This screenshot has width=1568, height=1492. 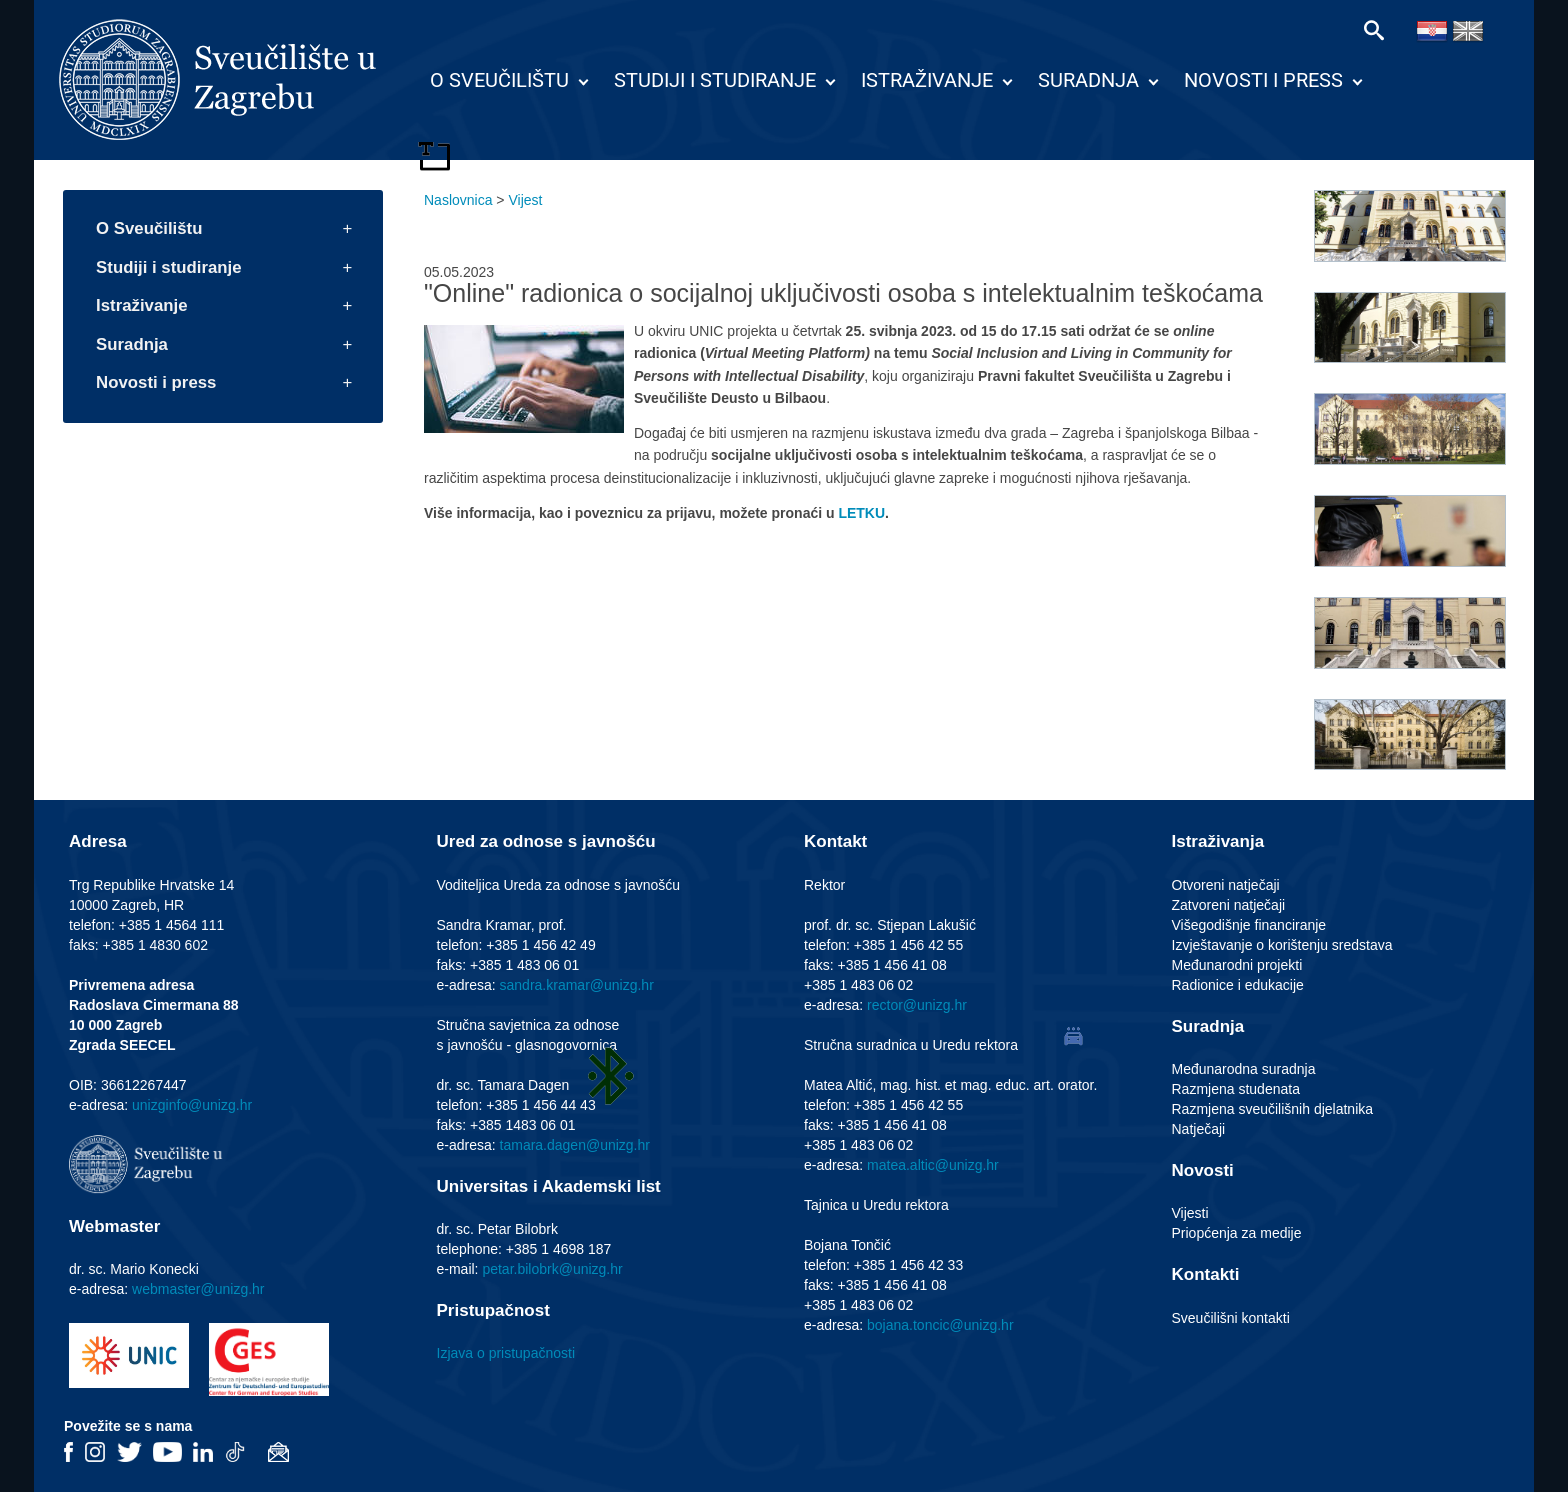 What do you see at coordinates (435, 157) in the screenshot?
I see `insert a text block or text box` at bounding box center [435, 157].